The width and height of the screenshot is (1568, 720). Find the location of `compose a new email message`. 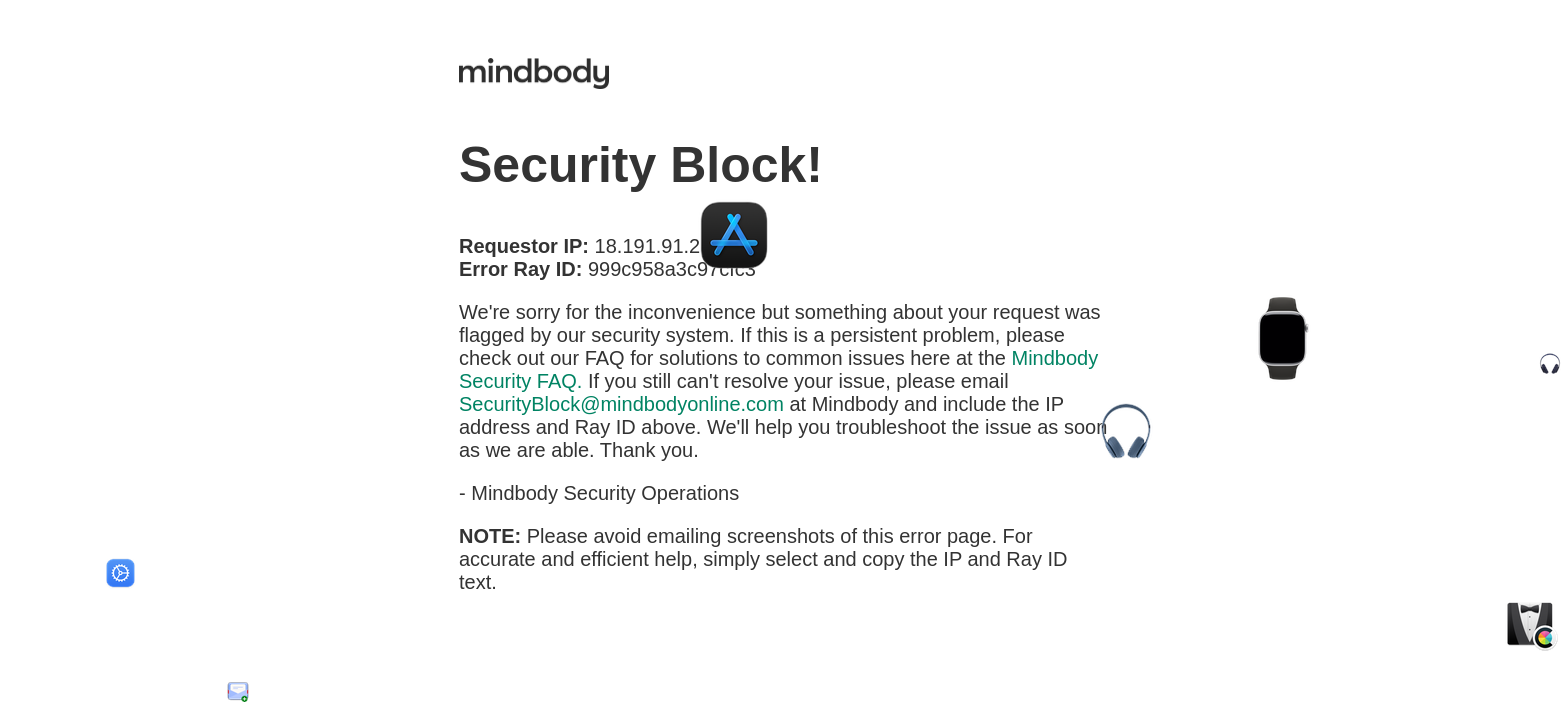

compose a new email message is located at coordinates (238, 691).